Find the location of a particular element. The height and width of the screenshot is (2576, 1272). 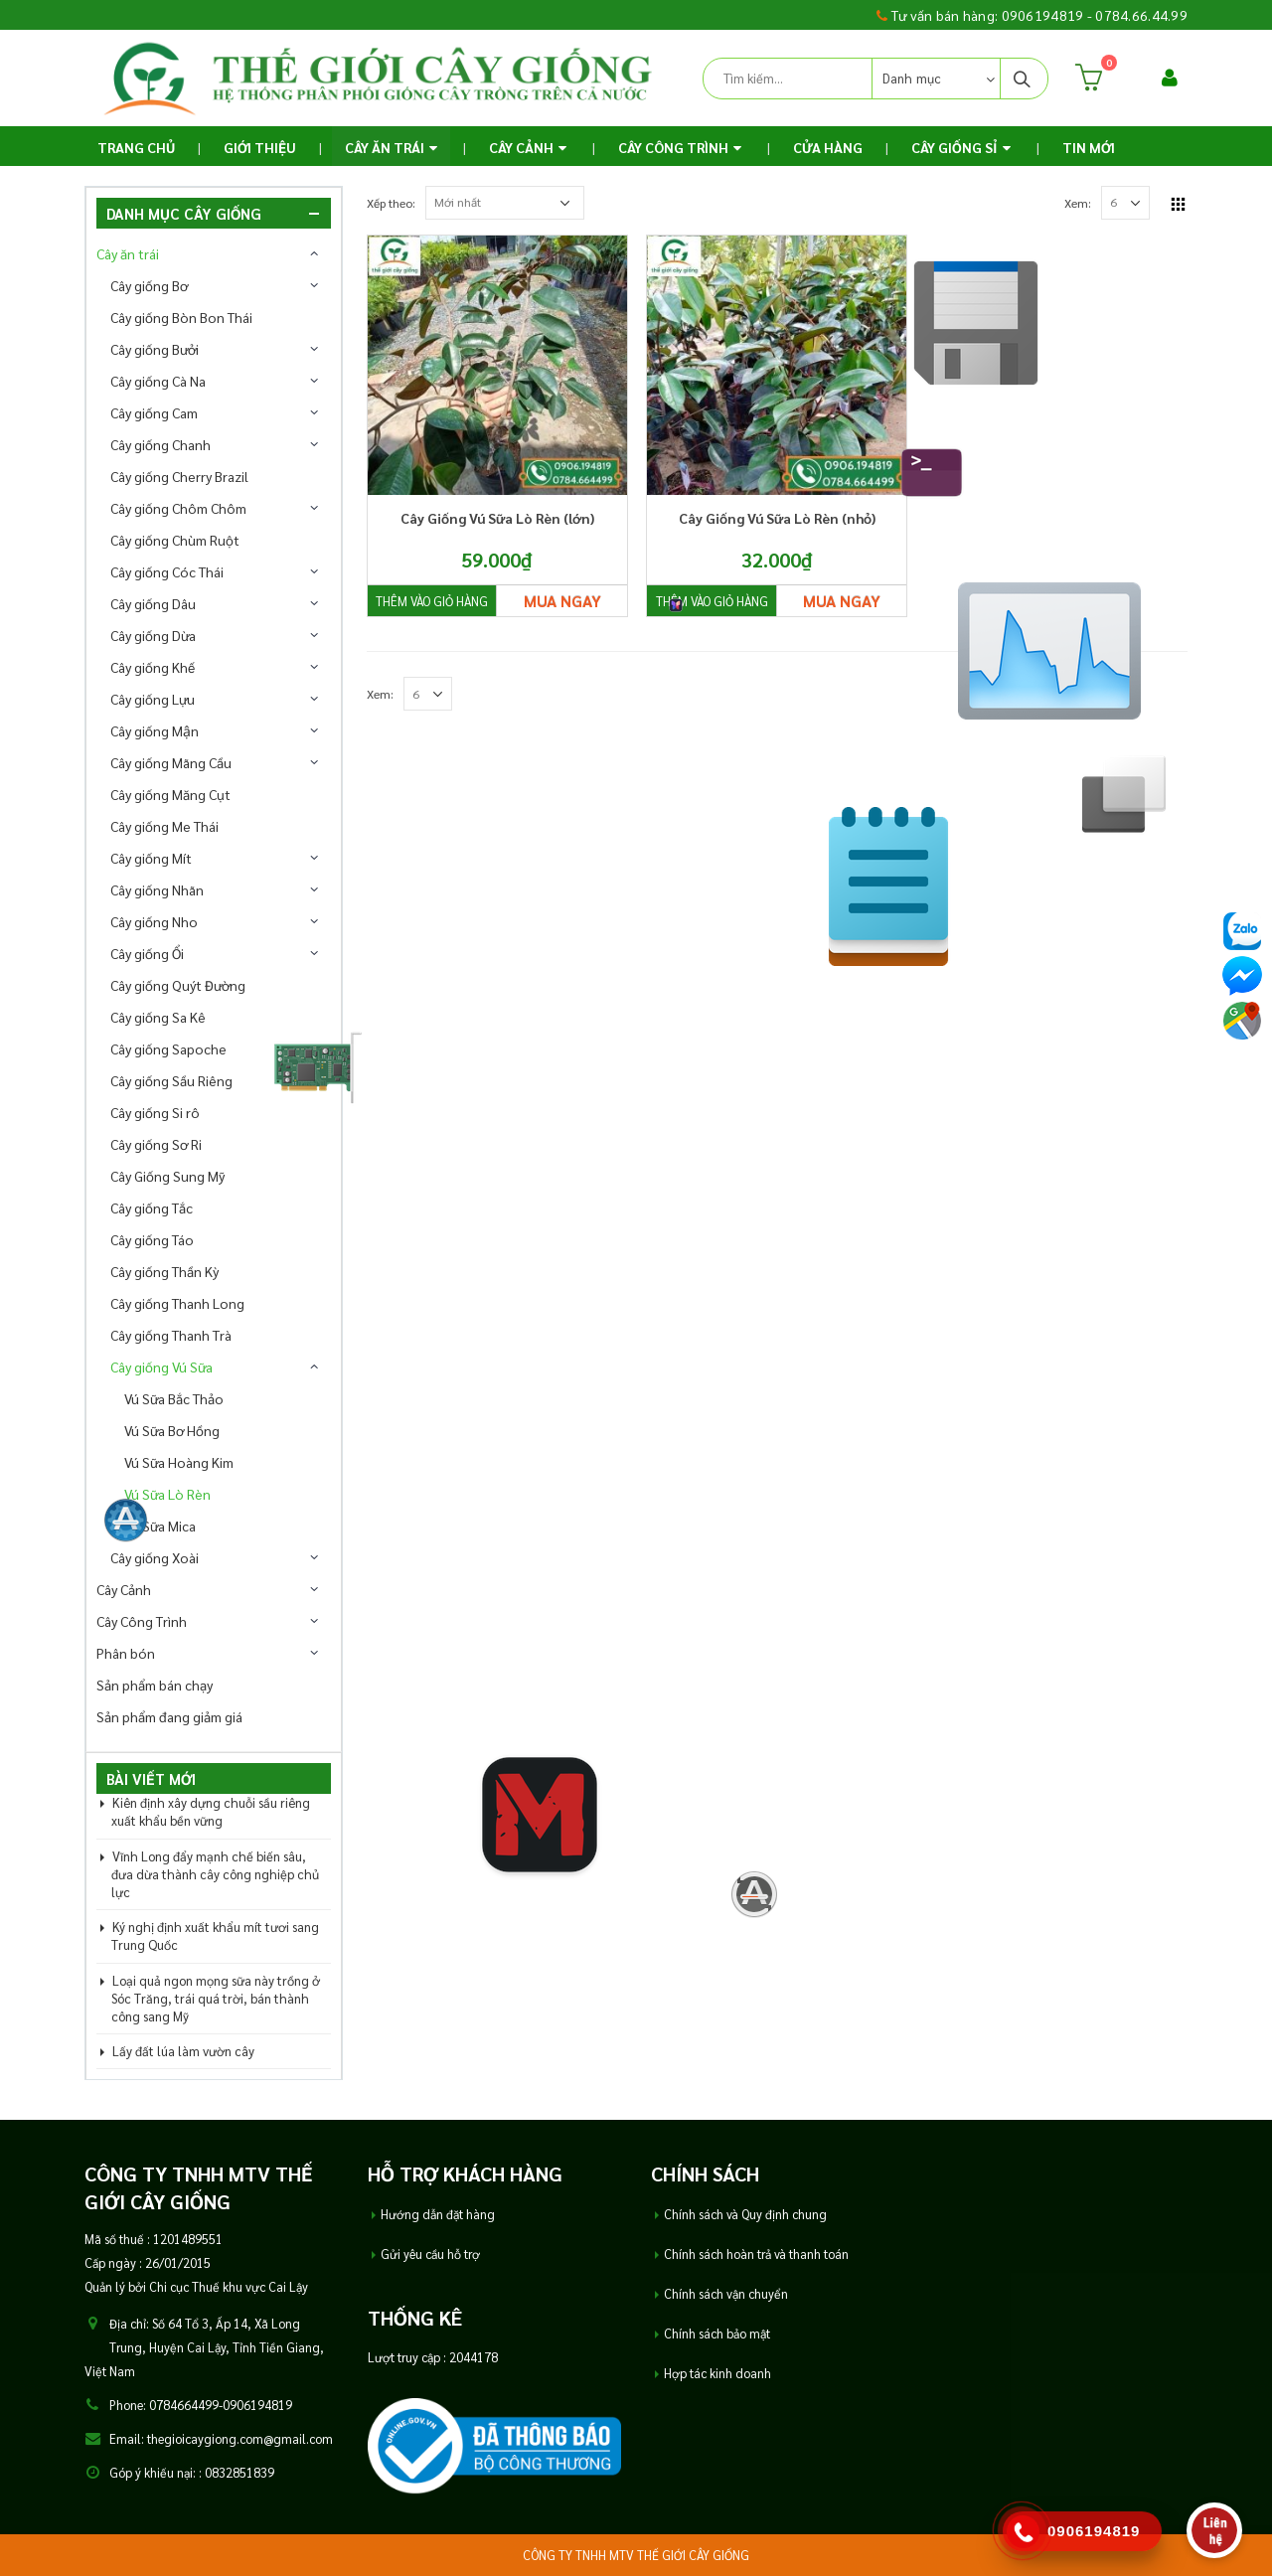

save the current file or document is located at coordinates (976, 323).